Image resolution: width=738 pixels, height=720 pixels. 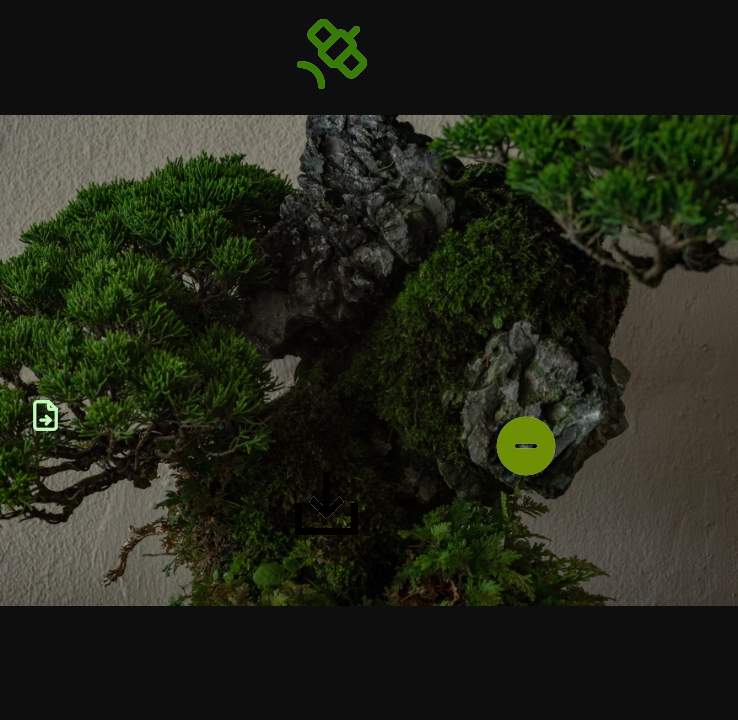 I want to click on access satellite connection settings, so click(x=332, y=54).